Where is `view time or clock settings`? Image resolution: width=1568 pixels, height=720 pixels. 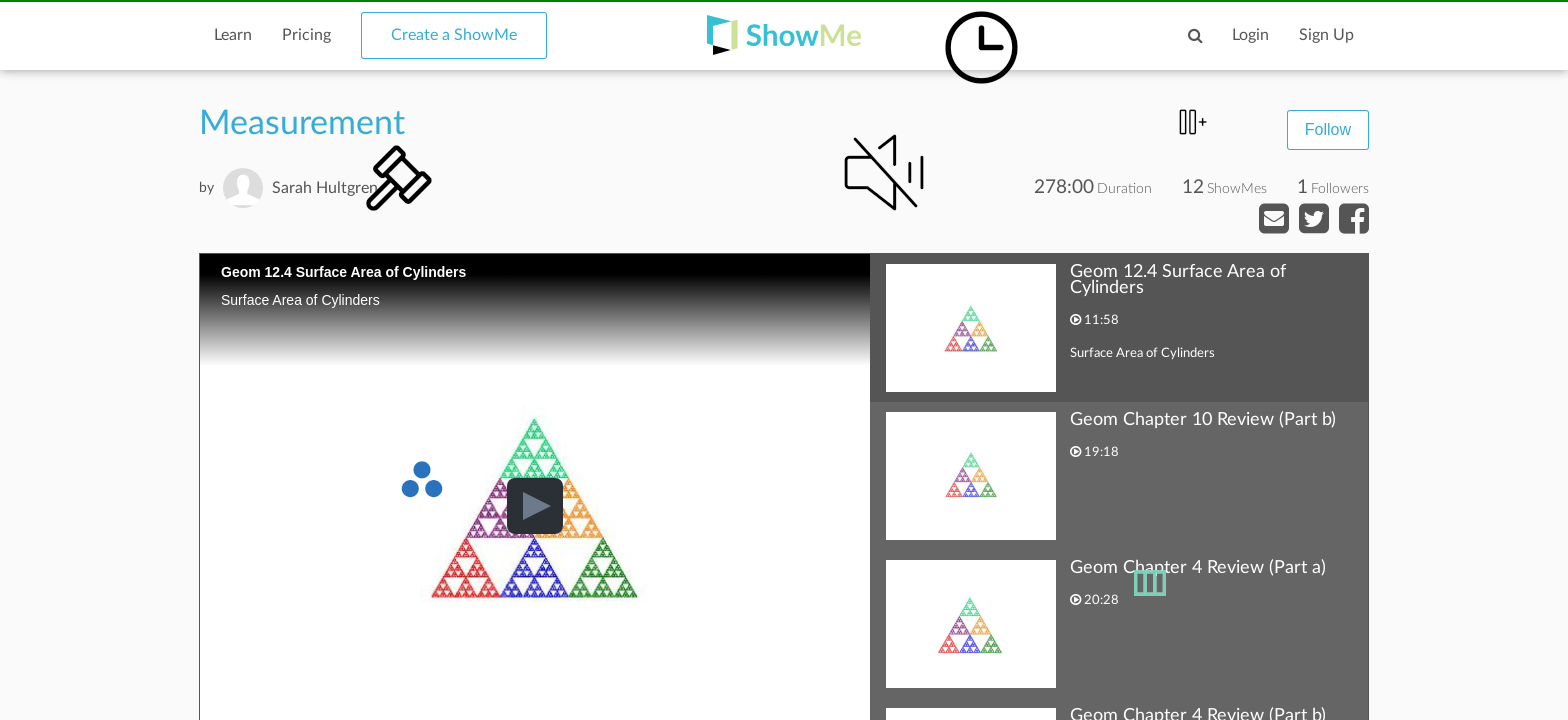
view time or clock settings is located at coordinates (981, 47).